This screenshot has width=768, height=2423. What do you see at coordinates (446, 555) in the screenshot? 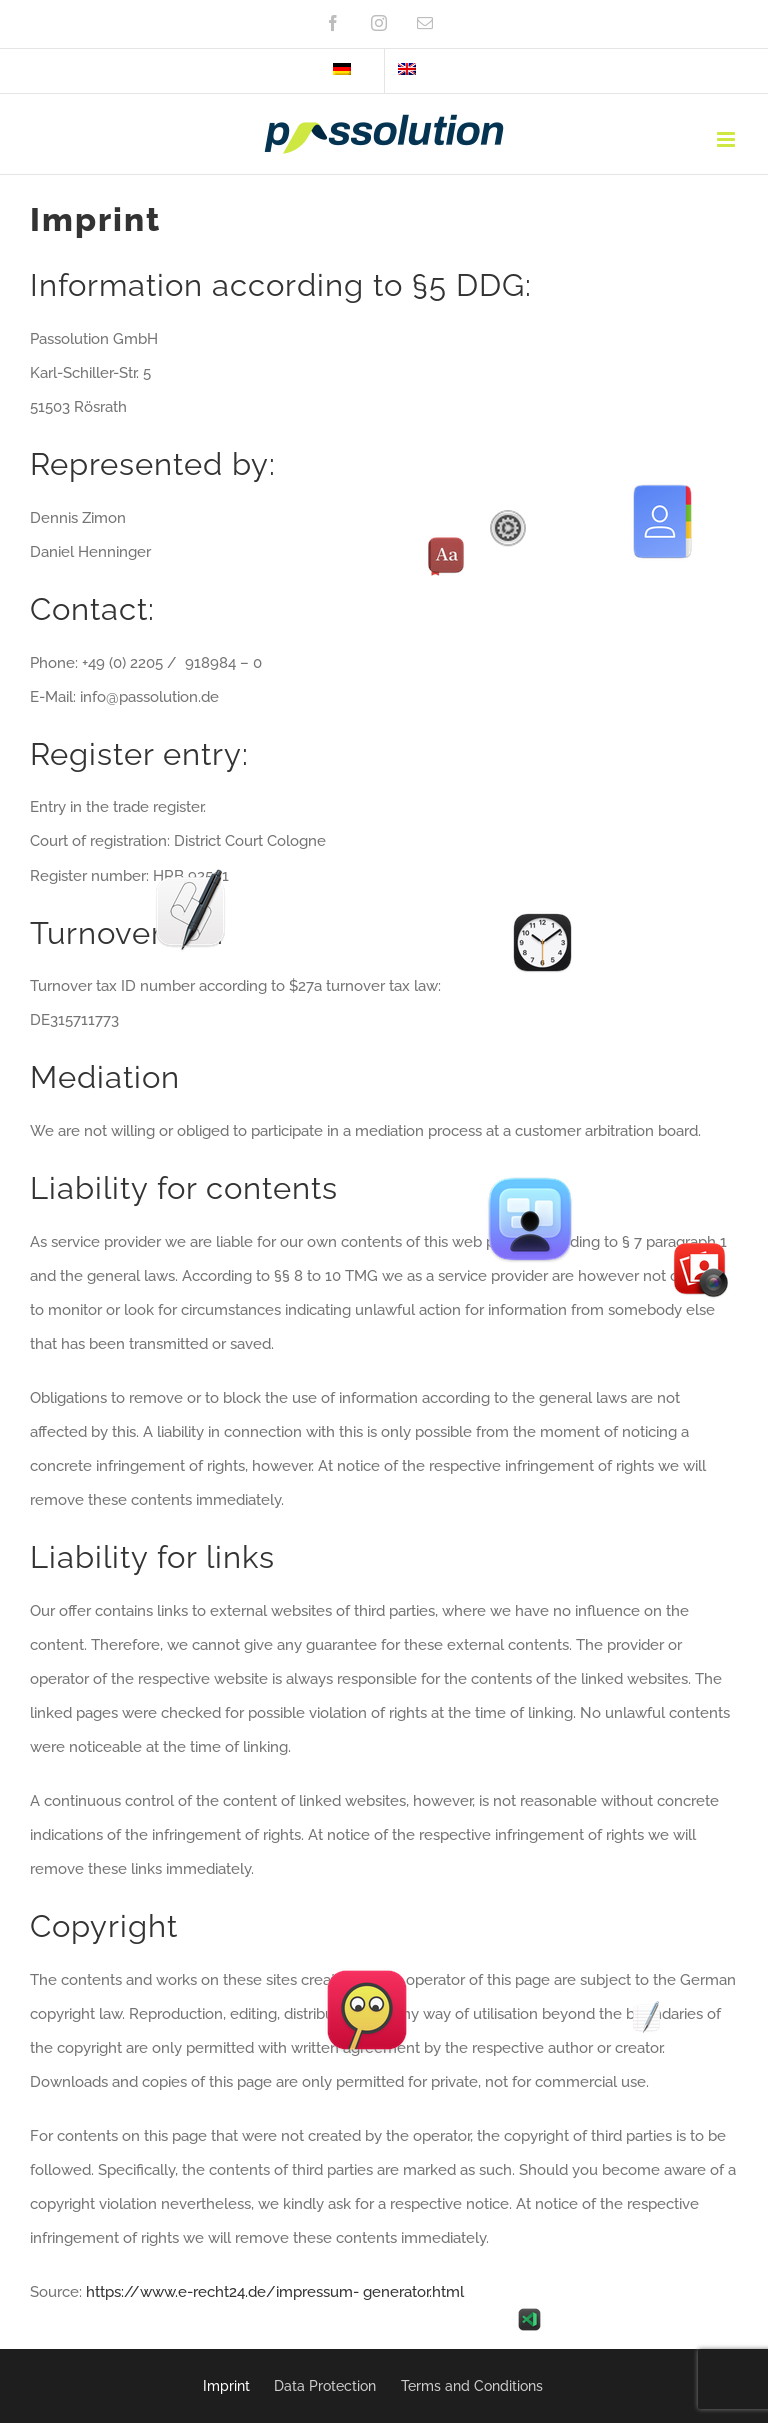
I see `open the dictionary app` at bounding box center [446, 555].